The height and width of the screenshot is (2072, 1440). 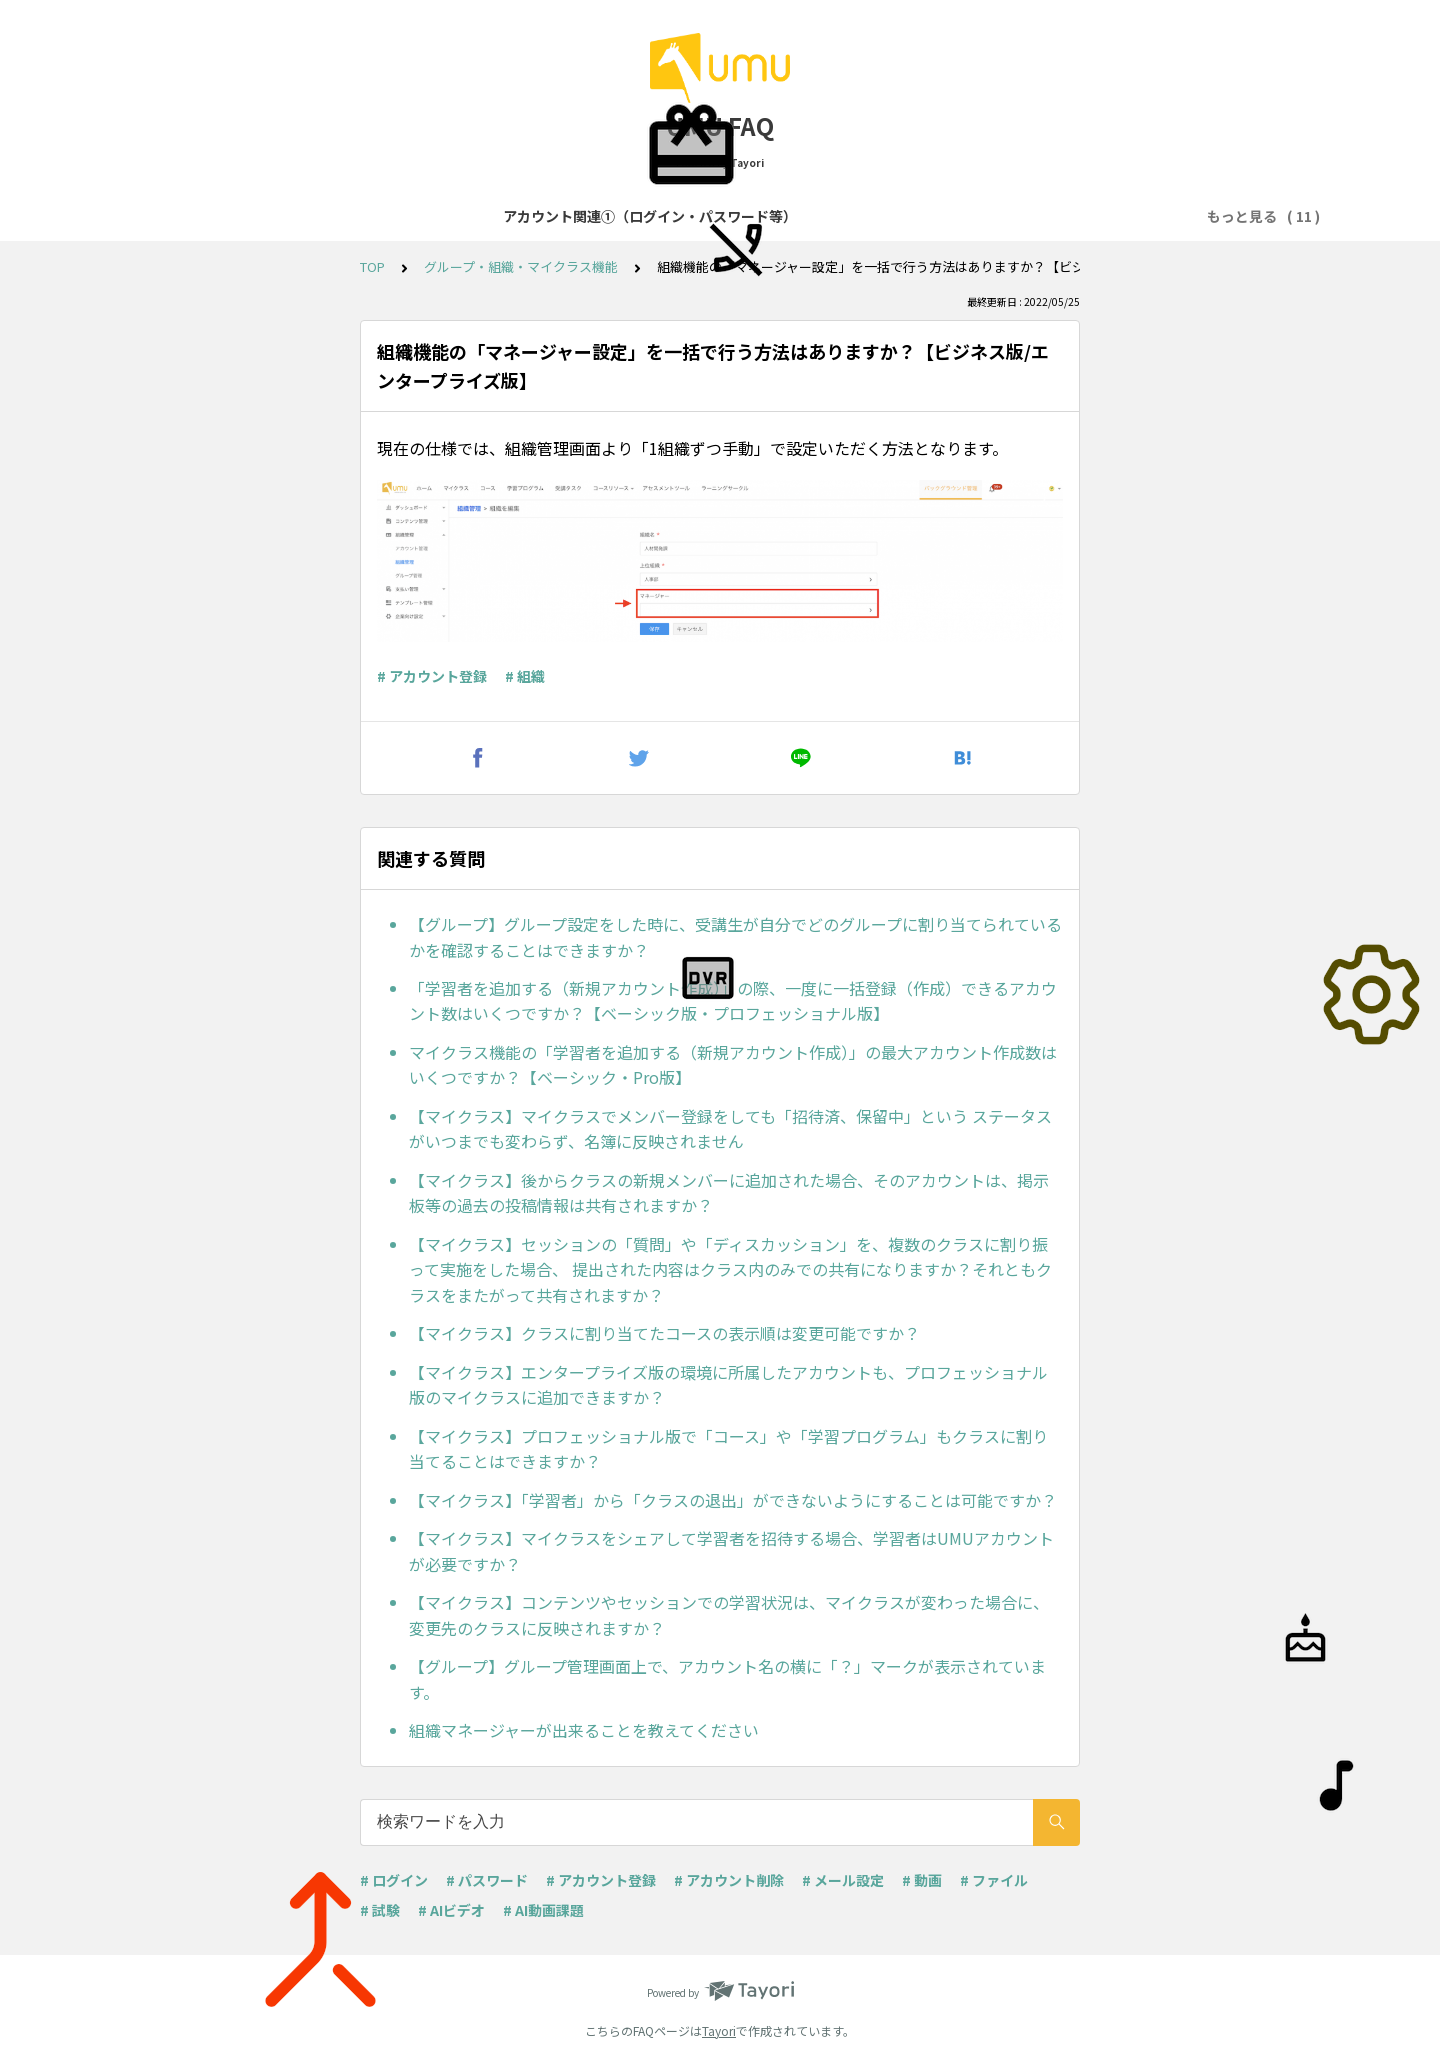 What do you see at coordinates (320, 1939) in the screenshot?
I see `merge branches or items together` at bounding box center [320, 1939].